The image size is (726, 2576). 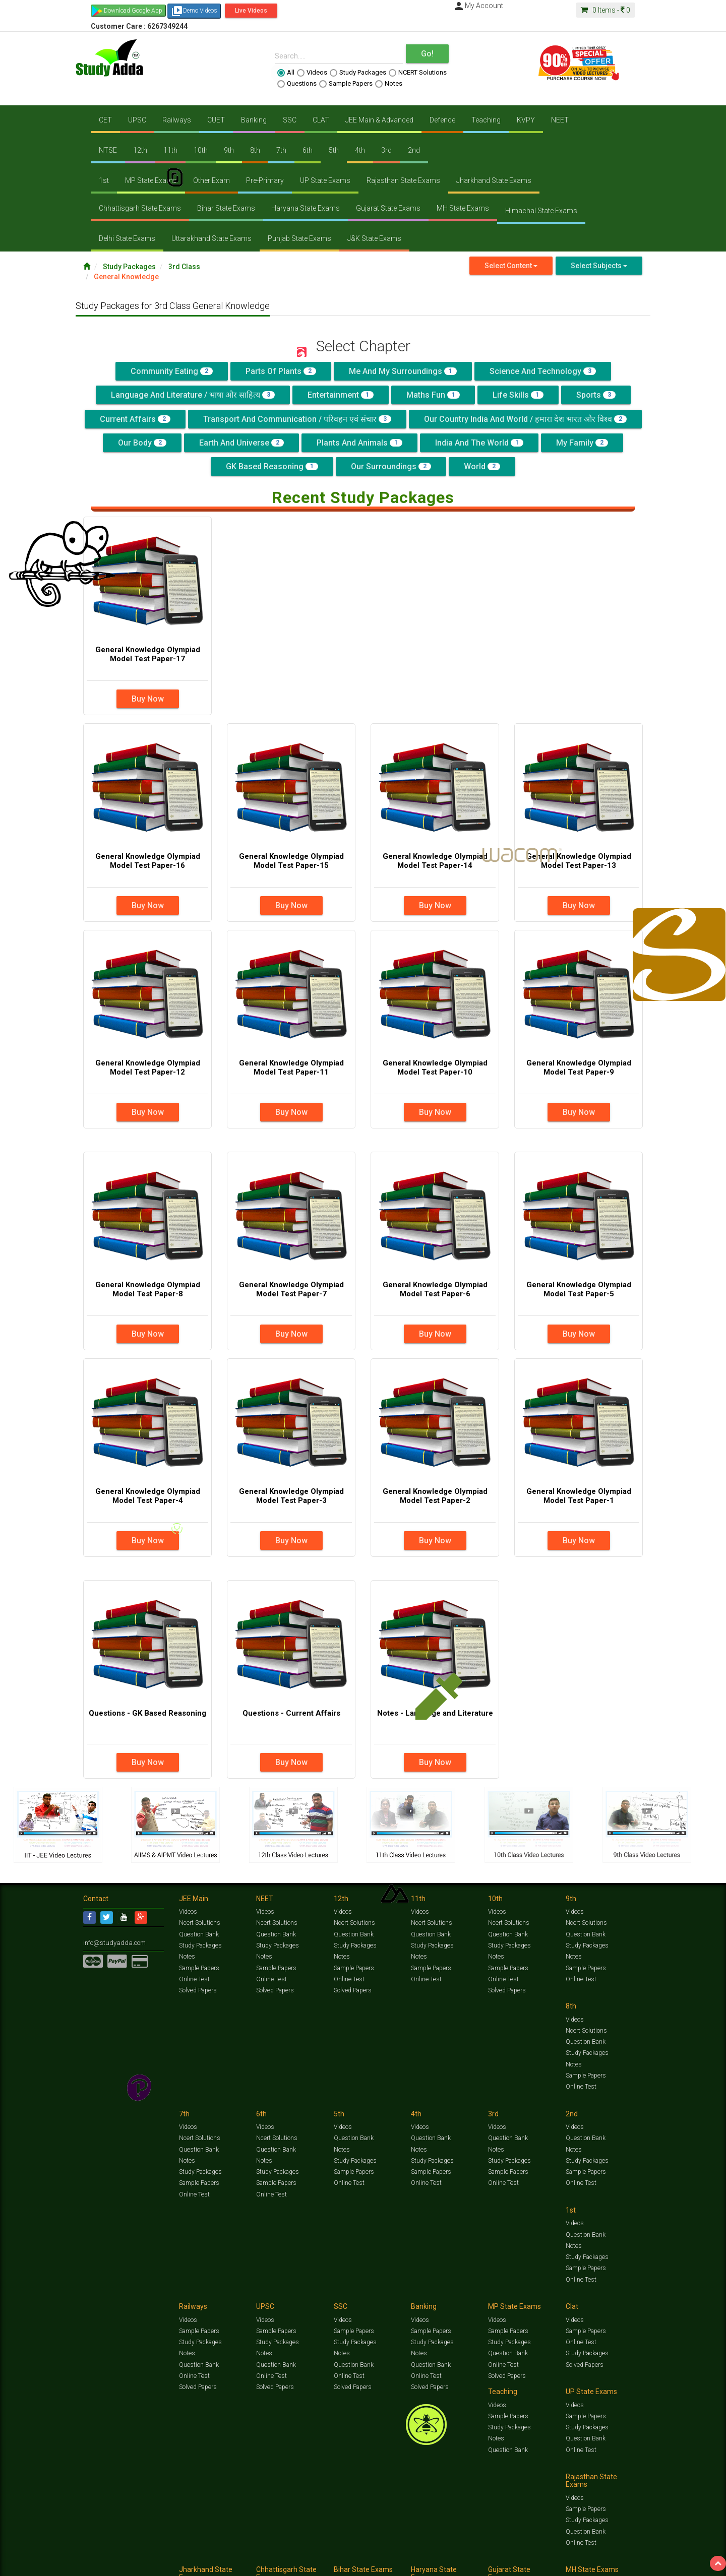 I want to click on Scaleway cloud services logo, so click(x=175, y=177).